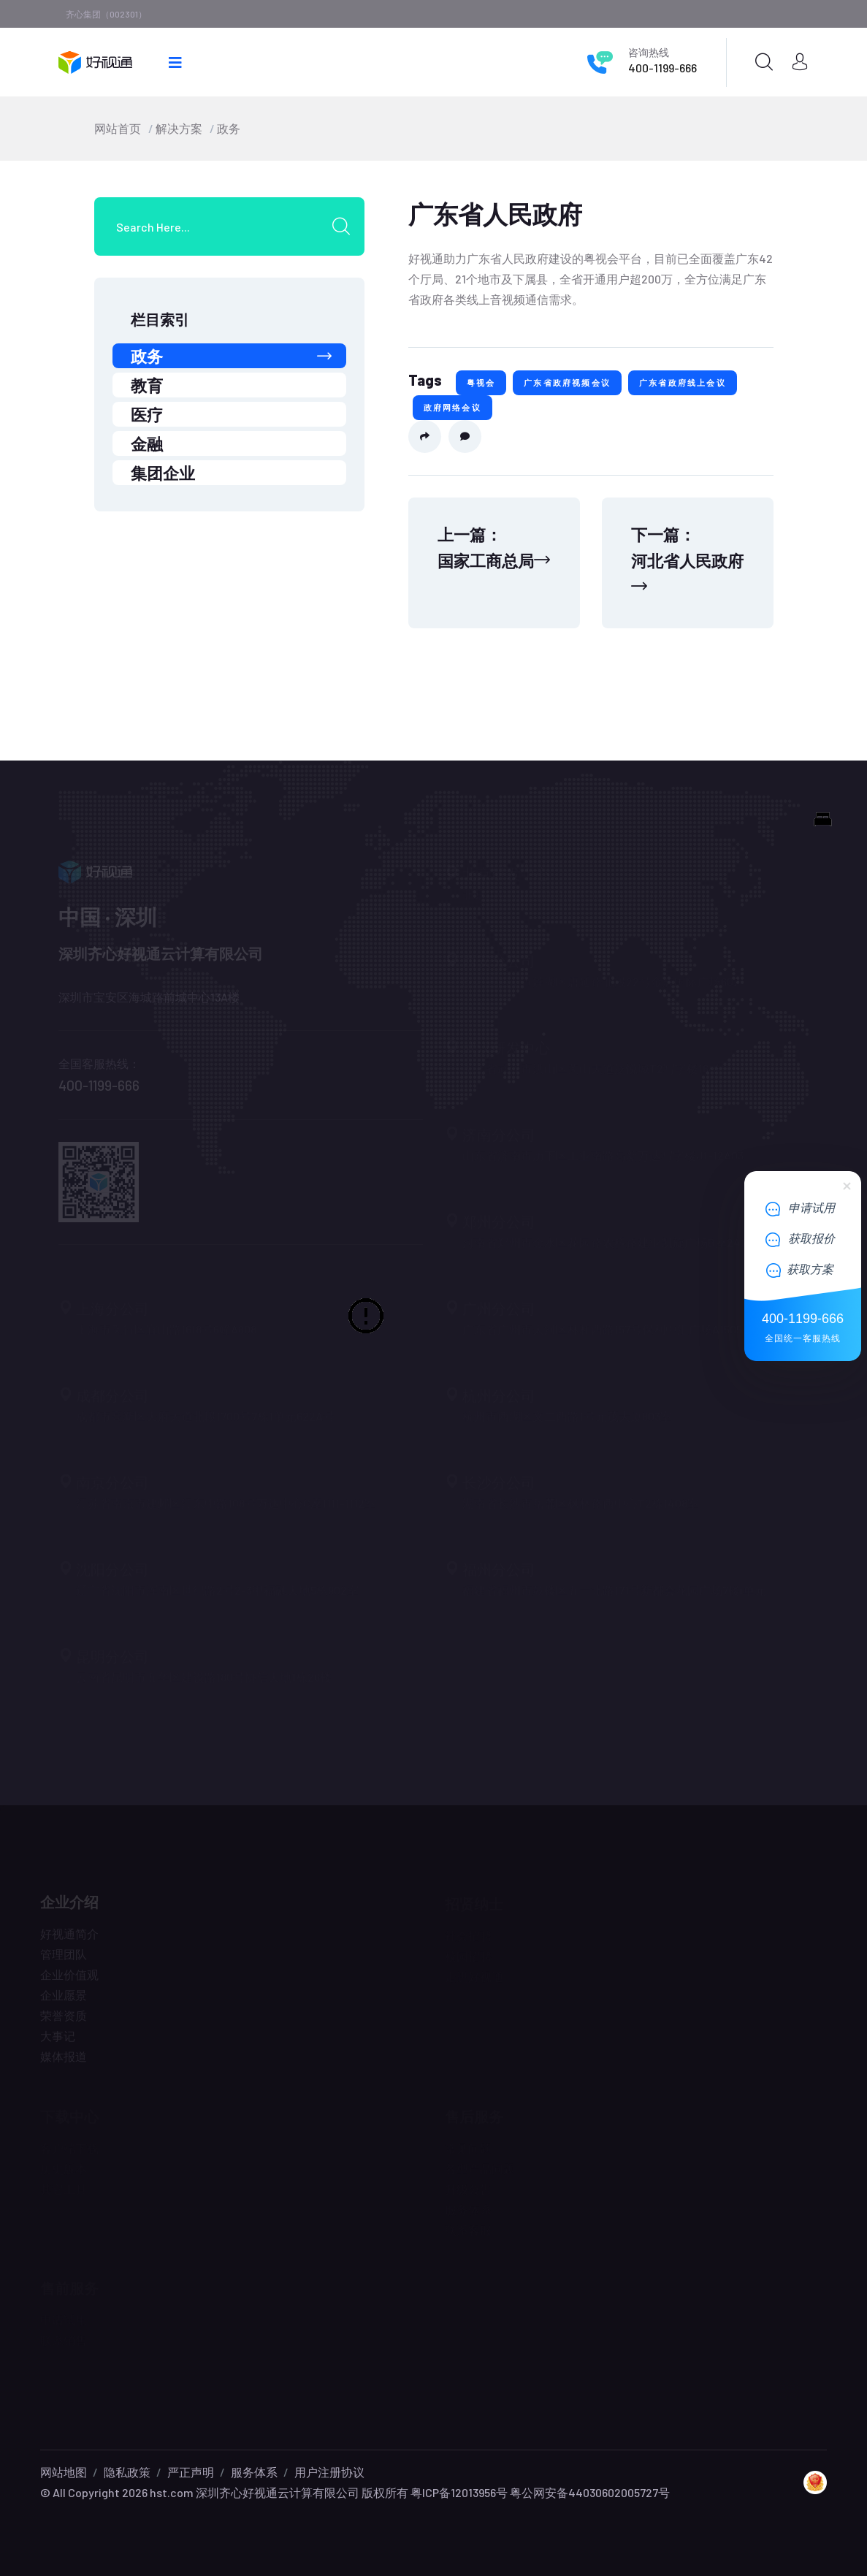 The image size is (867, 2576). I want to click on book a room or accommodation, so click(822, 819).